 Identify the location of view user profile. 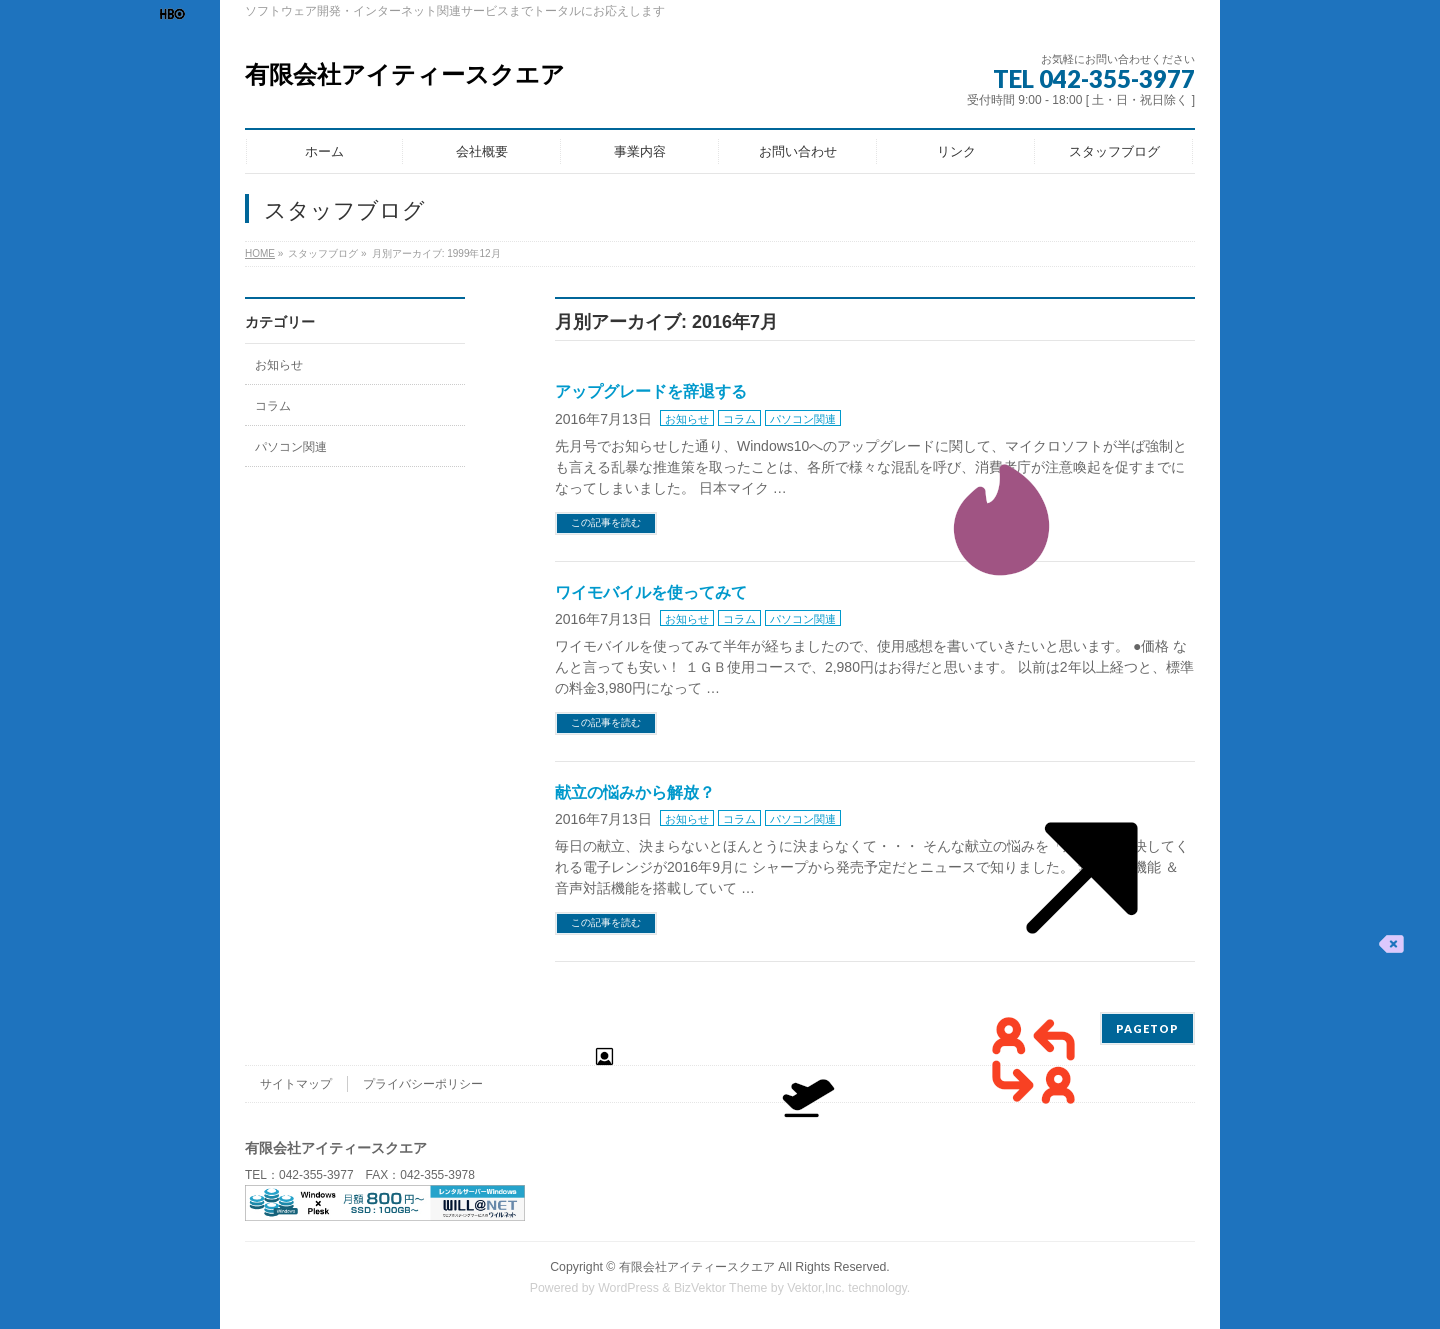
(604, 1056).